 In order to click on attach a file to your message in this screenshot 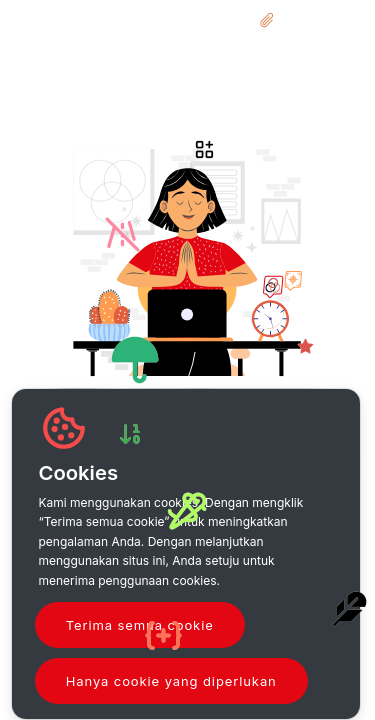, I will do `click(267, 20)`.